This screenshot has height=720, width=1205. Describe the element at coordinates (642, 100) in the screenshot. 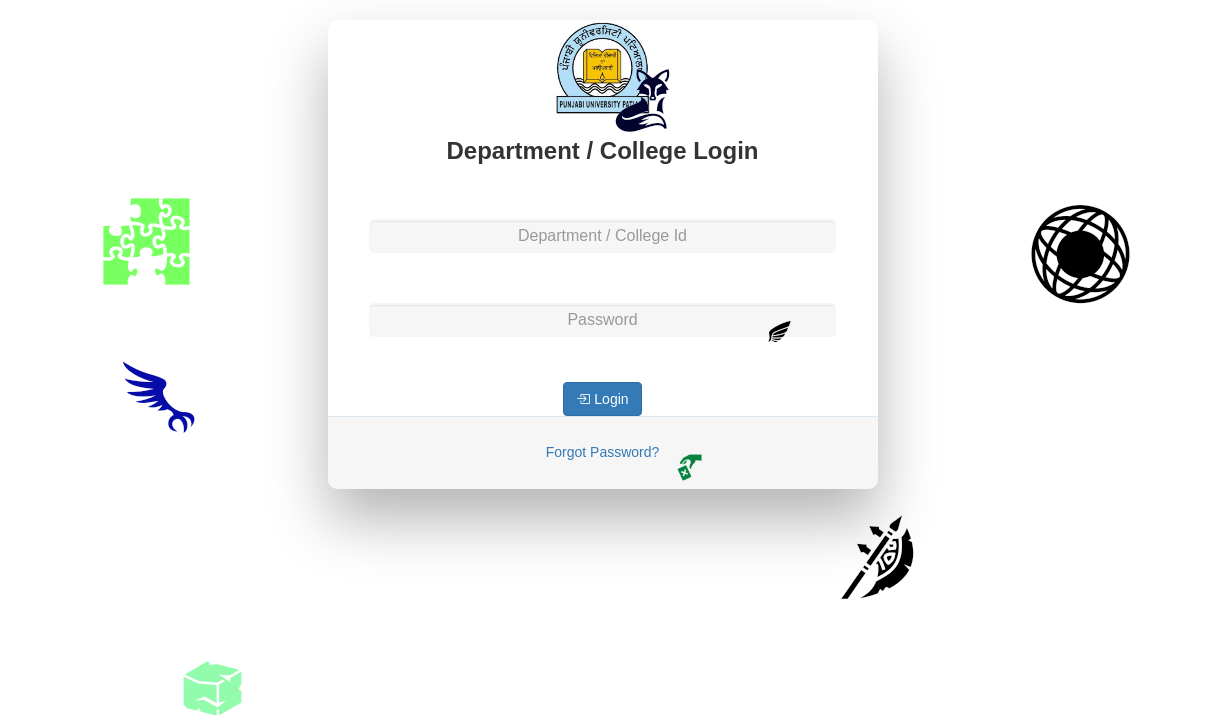

I see `fox character or avatar icon` at that location.